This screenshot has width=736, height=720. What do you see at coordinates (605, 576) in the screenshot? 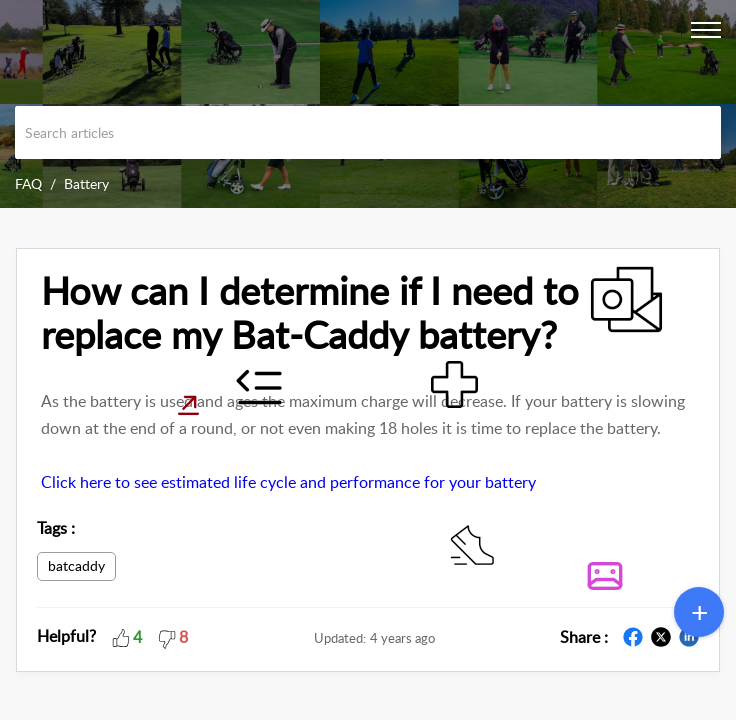
I see `access audio recordings or cassette archives` at bounding box center [605, 576].